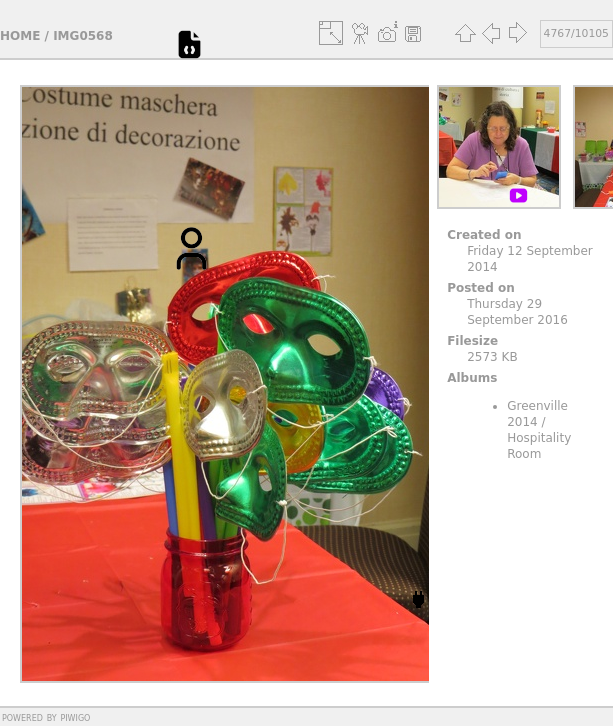  I want to click on view source code file, so click(189, 44).